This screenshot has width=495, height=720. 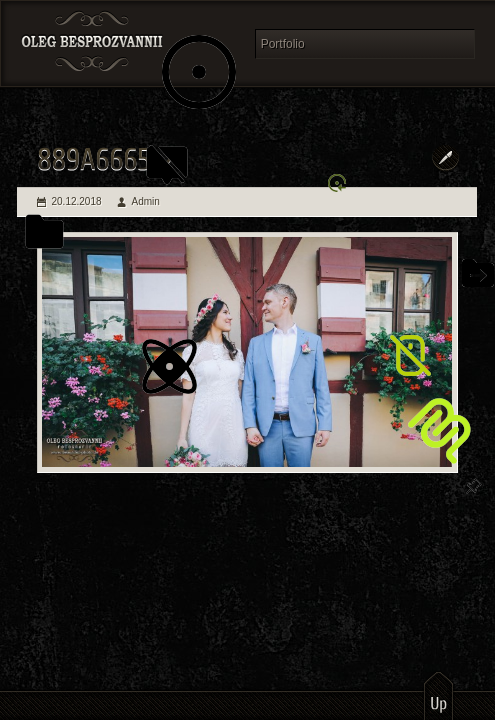 I want to click on indicates an issue is tracked by another item, so click(x=337, y=183).